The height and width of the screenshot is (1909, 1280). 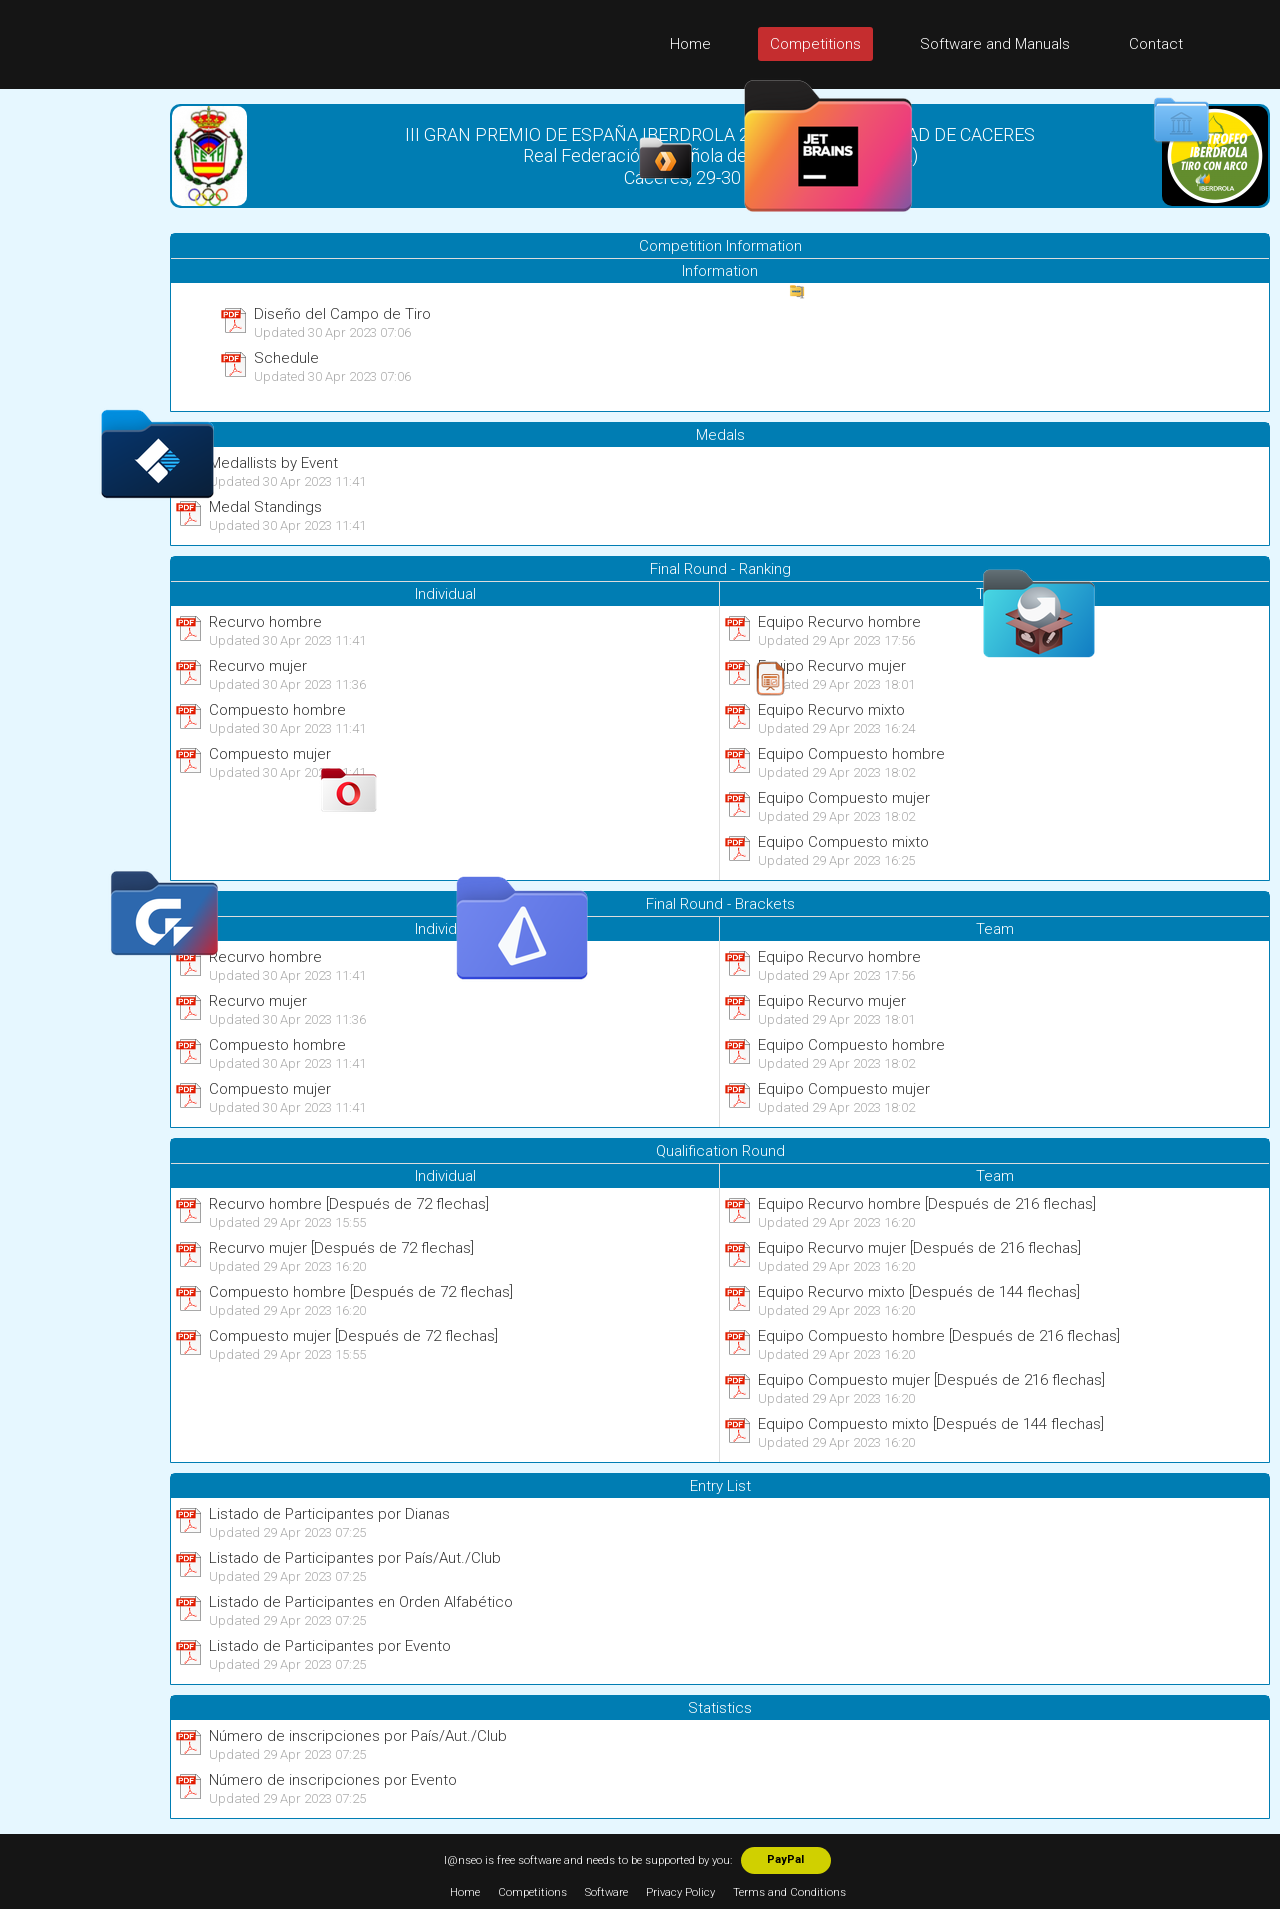 I want to click on a libreoffice impress presentation file, so click(x=770, y=678).